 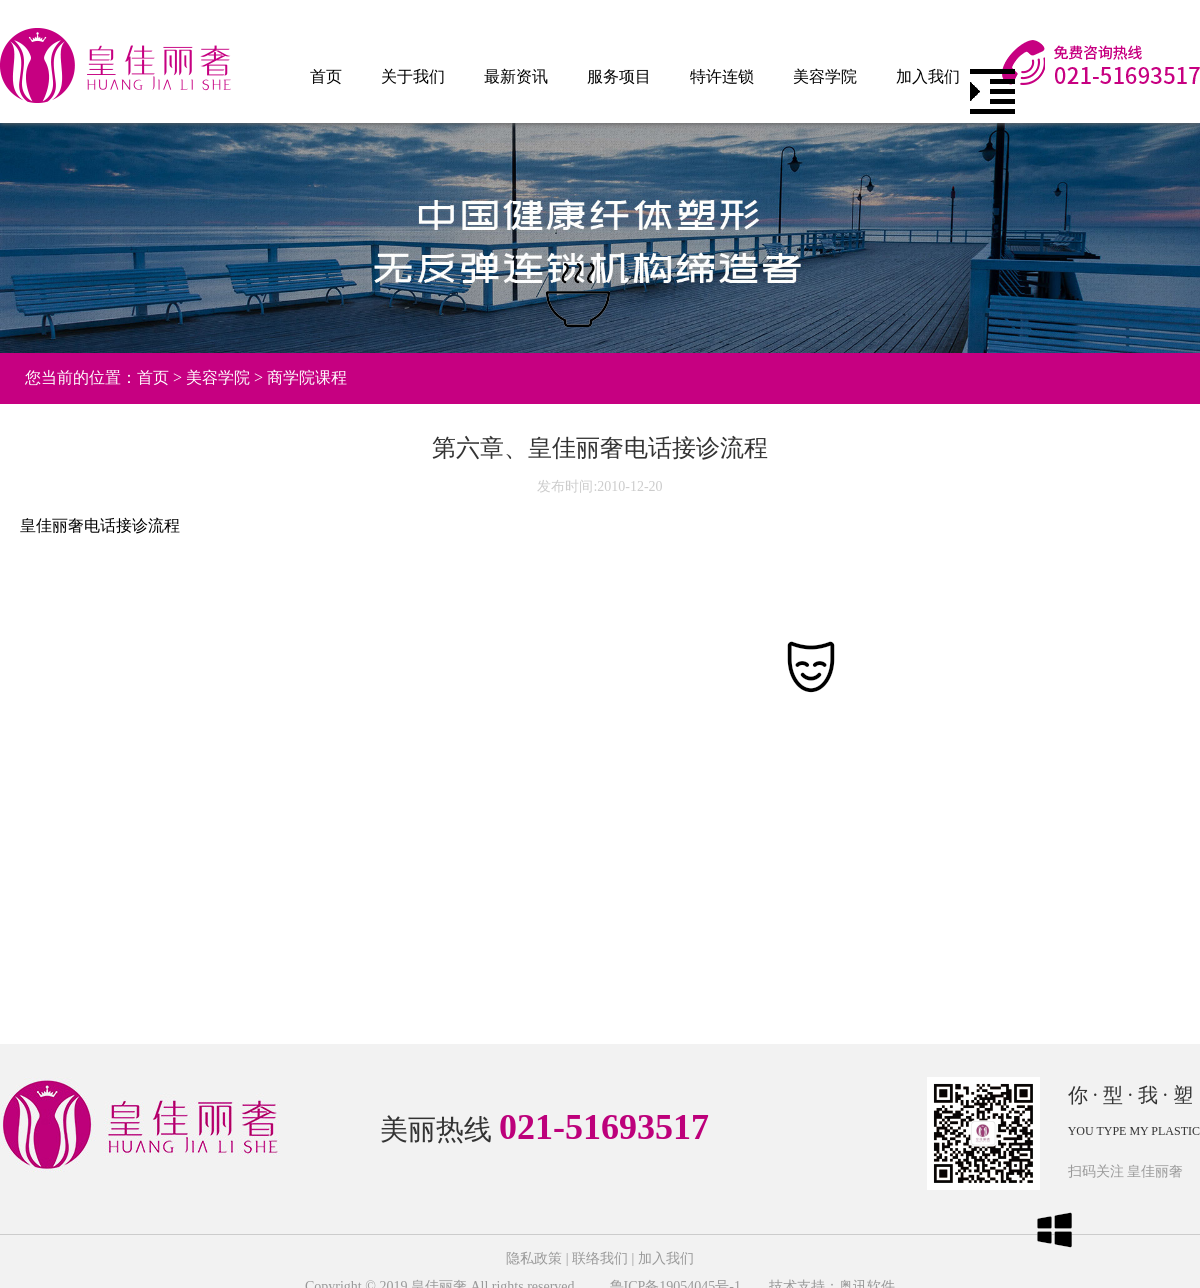 What do you see at coordinates (578, 295) in the screenshot?
I see `view hot food or soup options` at bounding box center [578, 295].